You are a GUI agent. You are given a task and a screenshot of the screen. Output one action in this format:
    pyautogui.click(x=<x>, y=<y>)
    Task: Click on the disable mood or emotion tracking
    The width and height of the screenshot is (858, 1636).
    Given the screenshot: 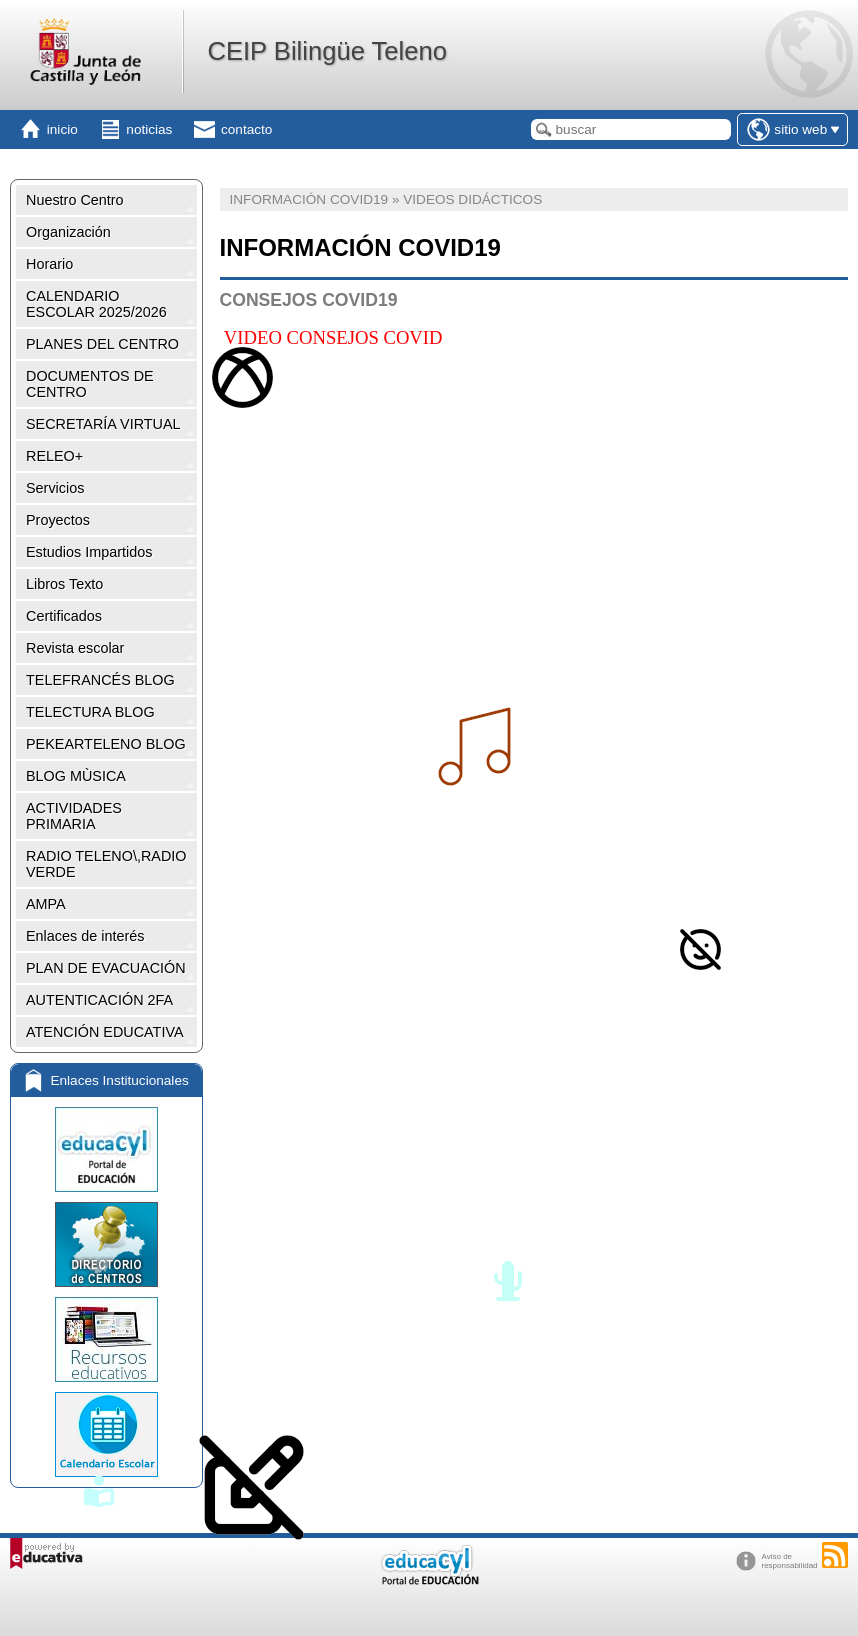 What is the action you would take?
    pyautogui.click(x=700, y=949)
    